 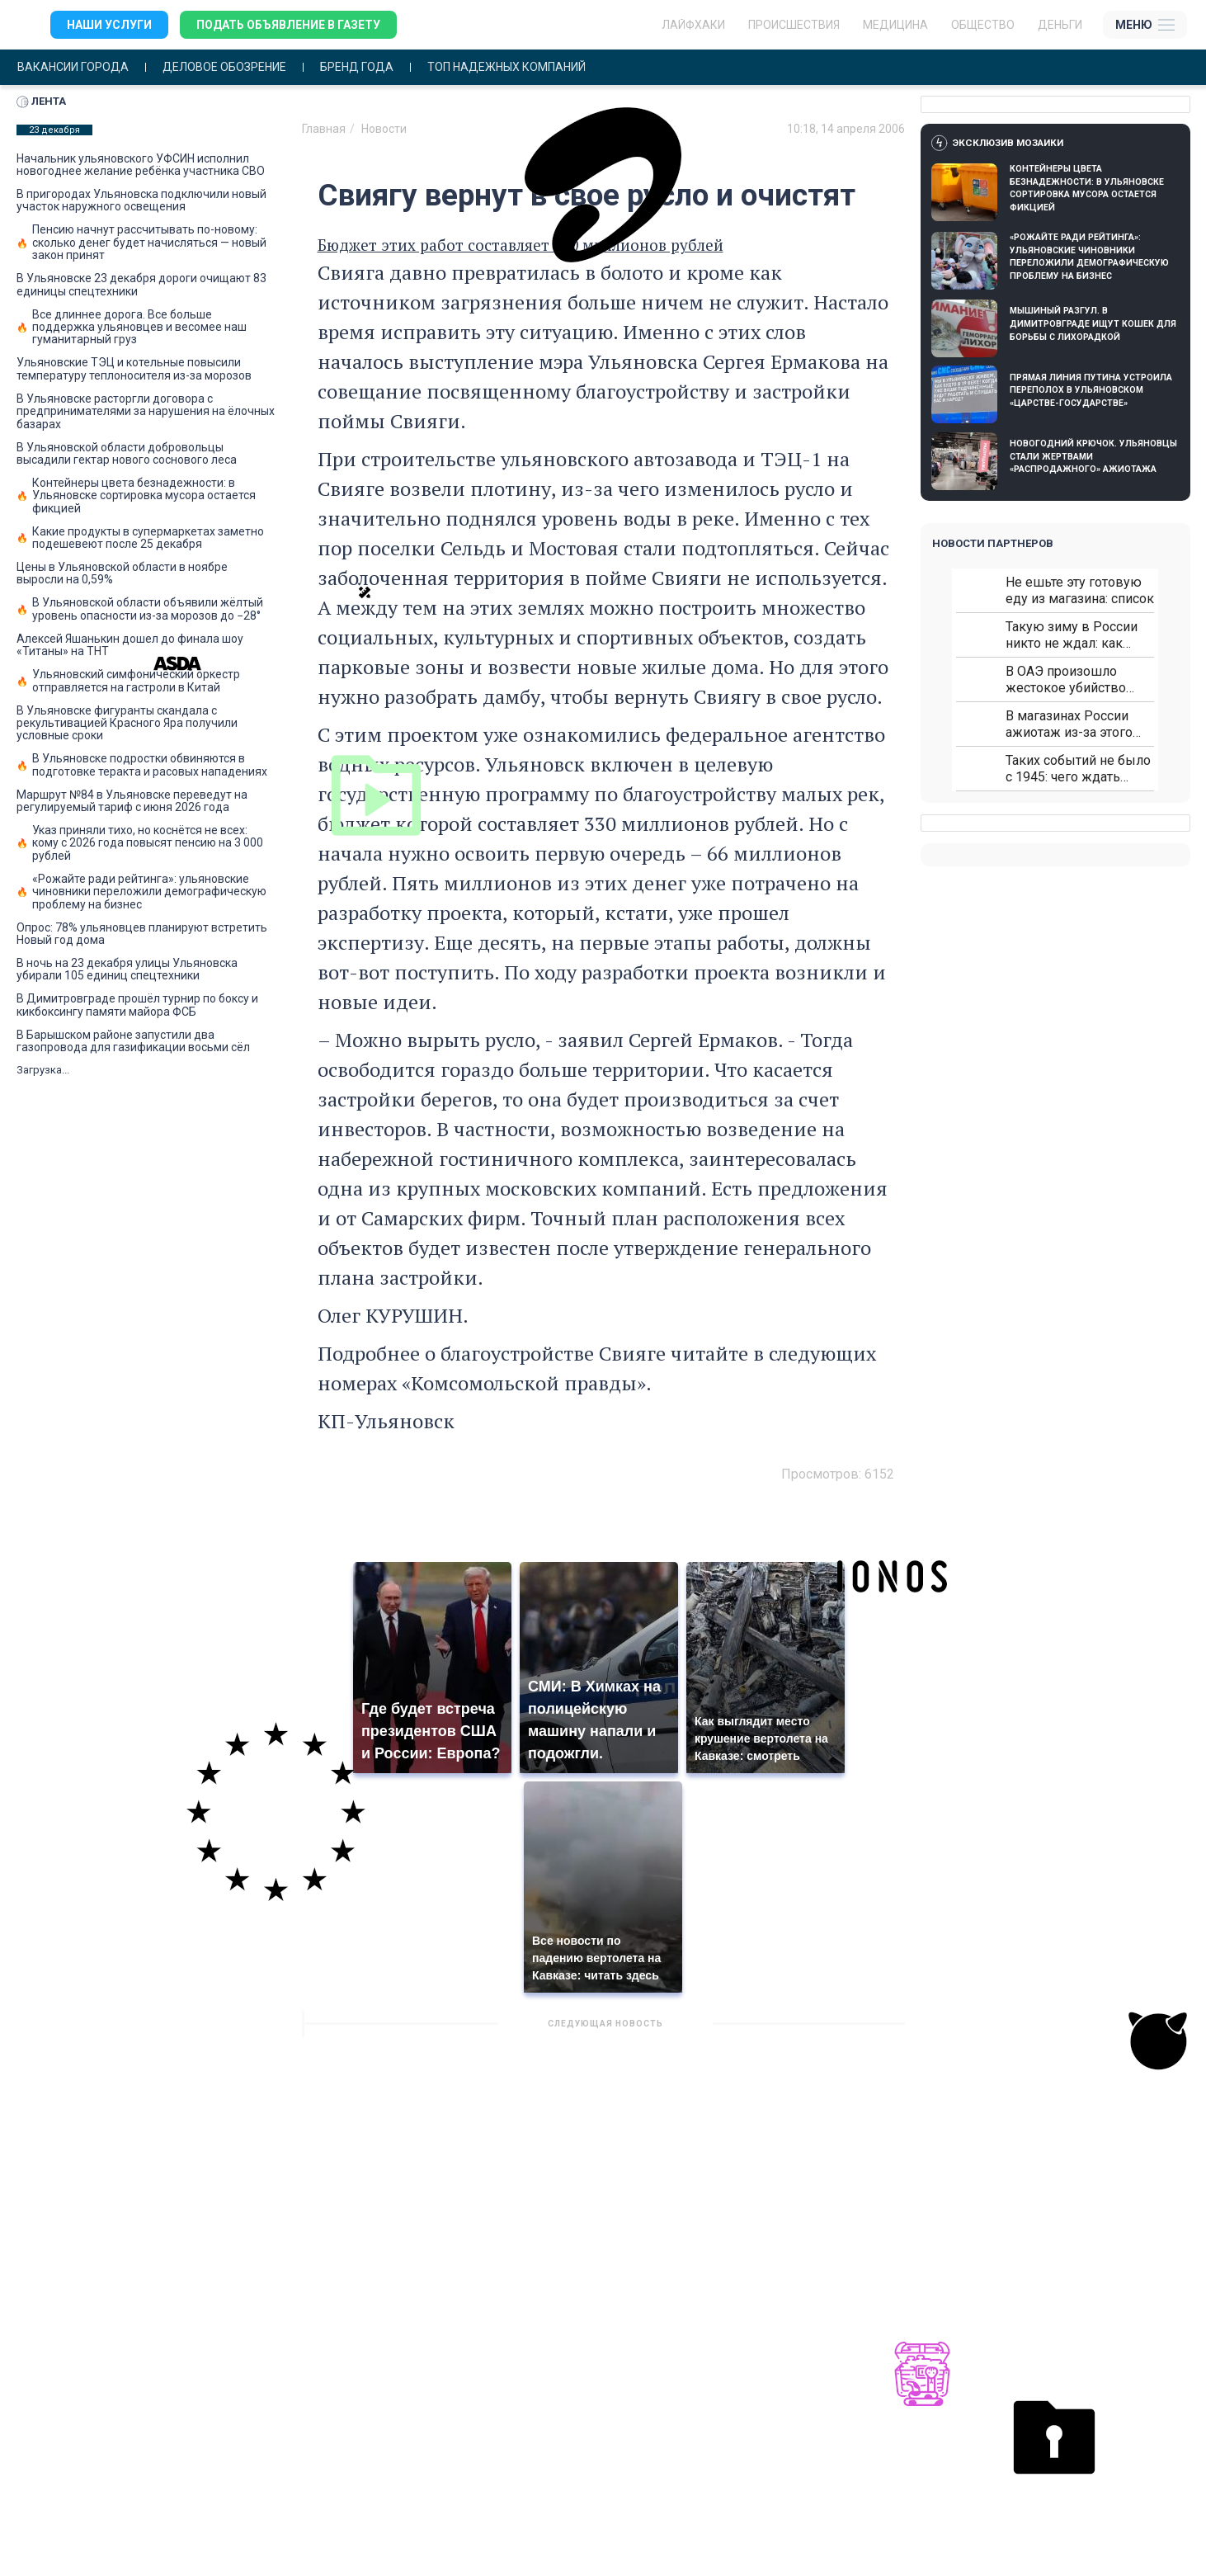 What do you see at coordinates (276, 1811) in the screenshot?
I see `indicates EU-related content or services` at bounding box center [276, 1811].